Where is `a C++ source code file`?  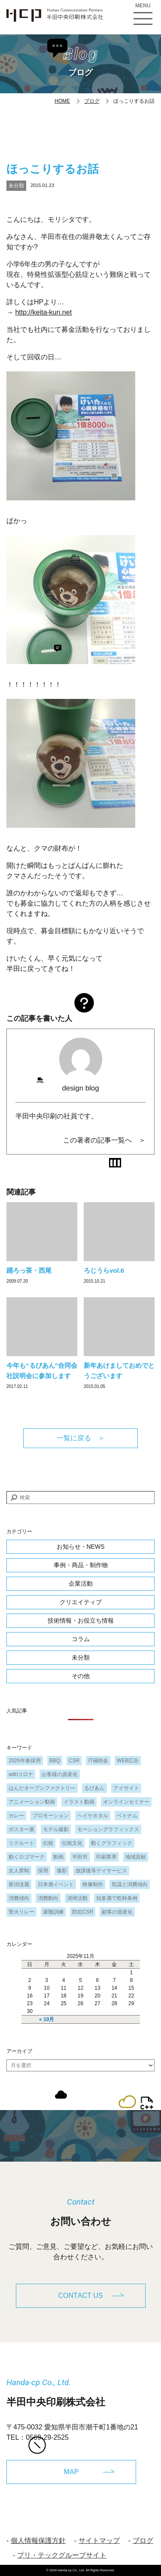 a C++ source code file is located at coordinates (147, 2104).